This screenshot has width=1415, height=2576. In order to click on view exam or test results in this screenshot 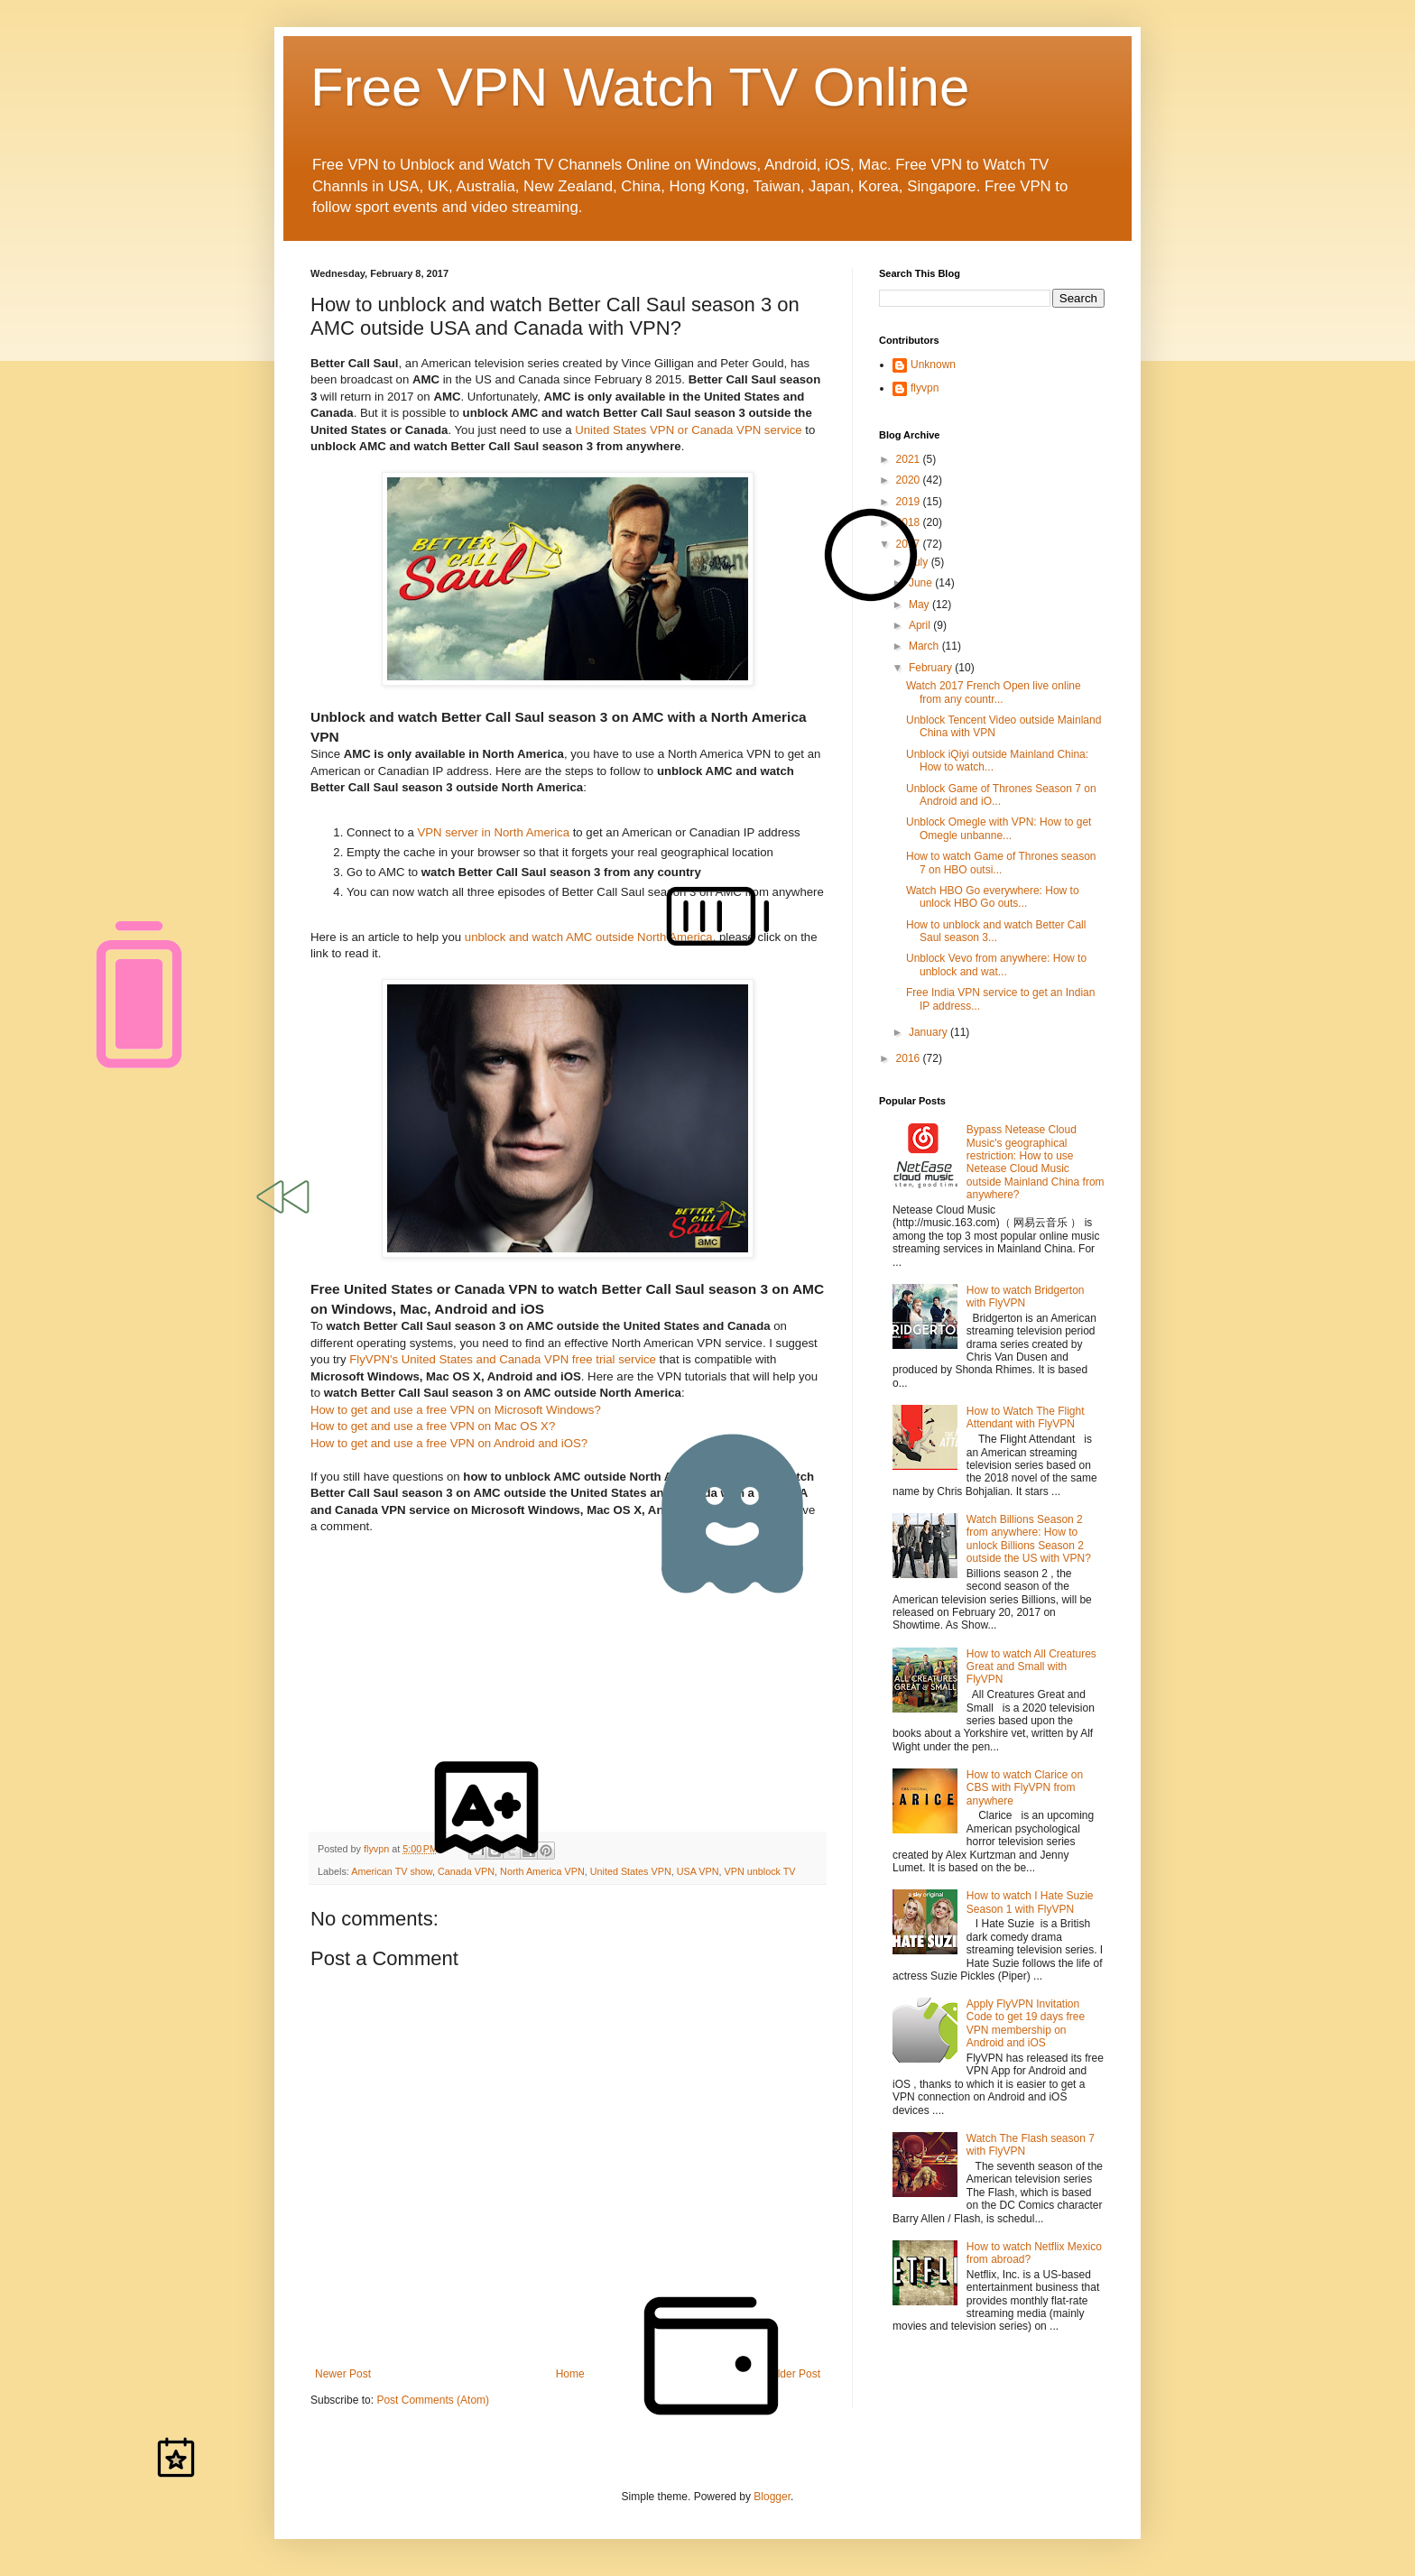, I will do `click(486, 1805)`.